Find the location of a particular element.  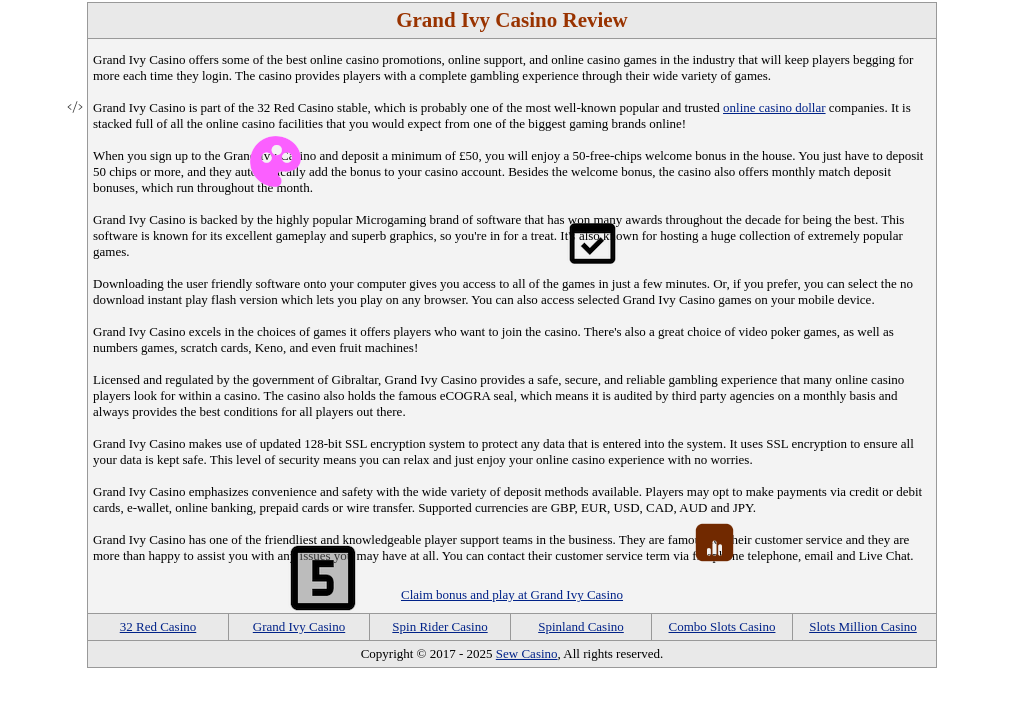

indicates step 5 in a multi-step process is located at coordinates (323, 578).